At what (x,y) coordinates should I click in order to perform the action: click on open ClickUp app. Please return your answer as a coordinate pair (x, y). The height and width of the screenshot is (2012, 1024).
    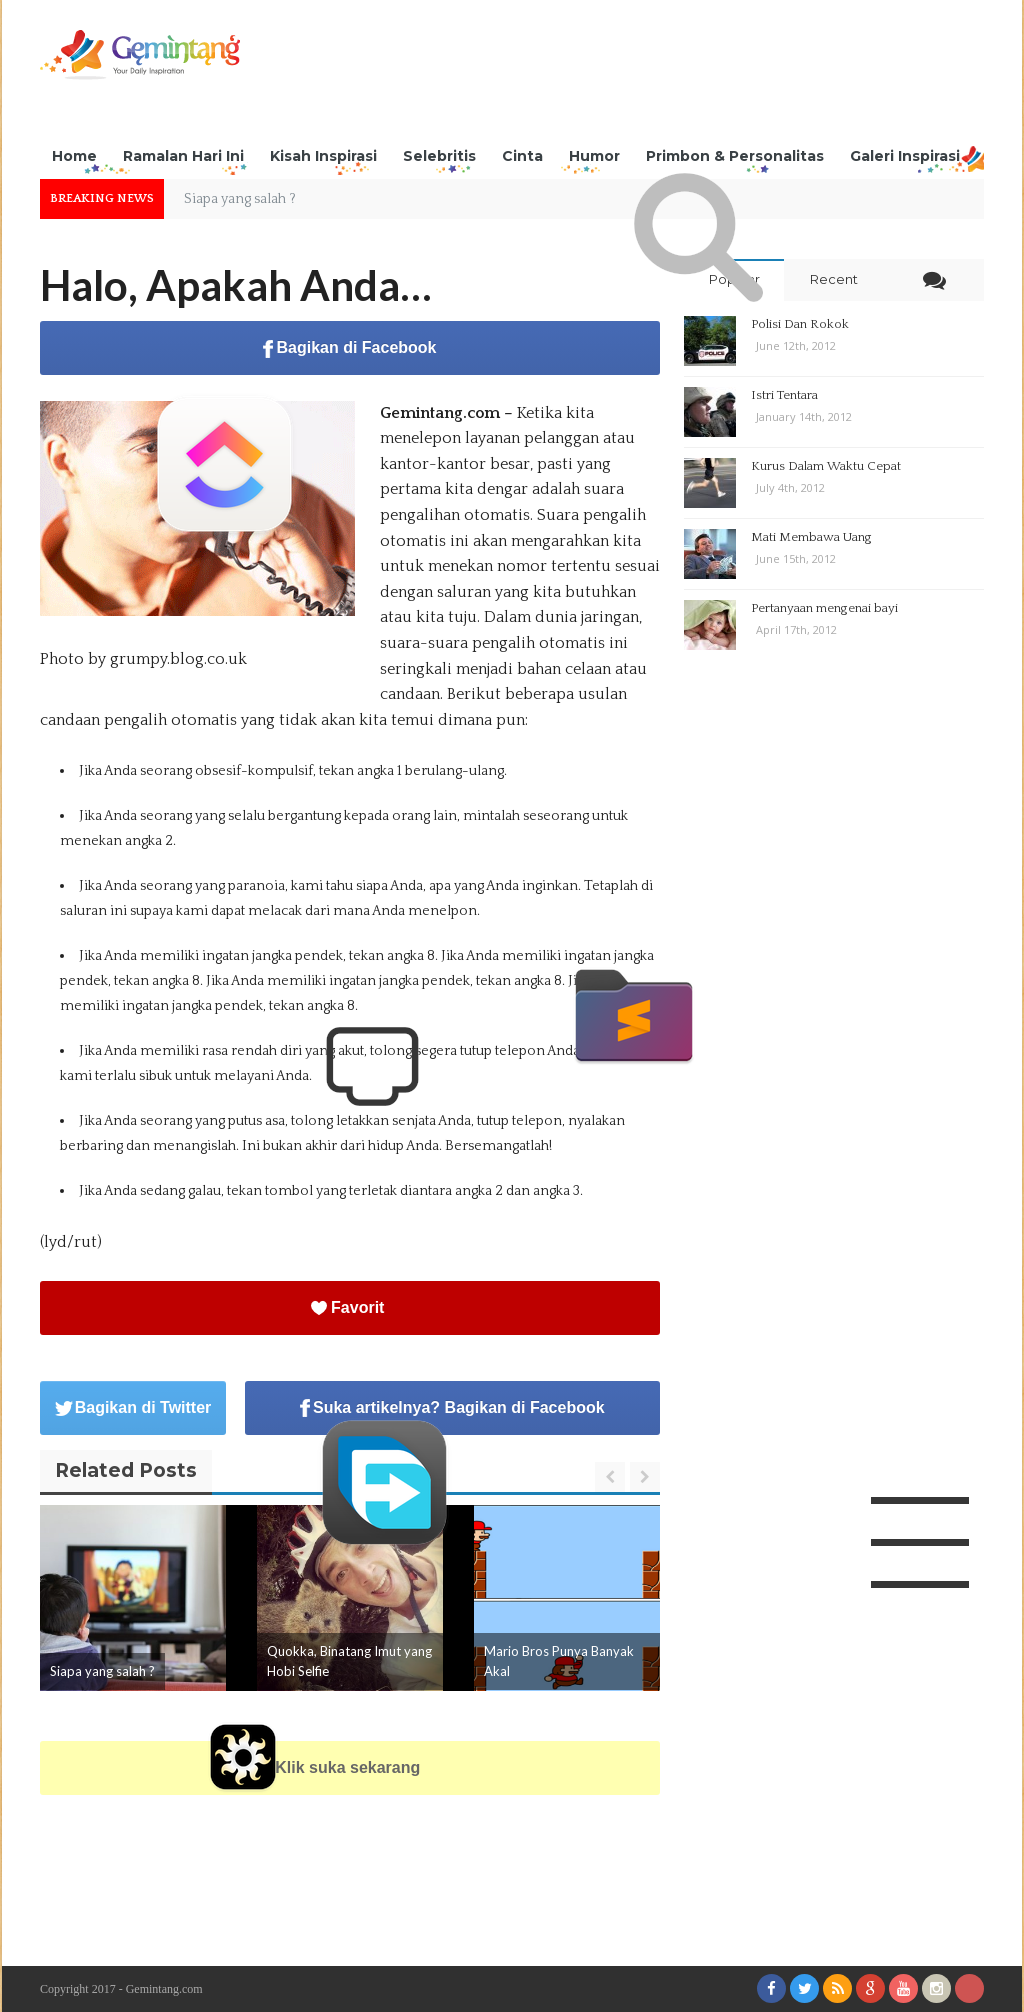
    Looking at the image, I should click on (224, 464).